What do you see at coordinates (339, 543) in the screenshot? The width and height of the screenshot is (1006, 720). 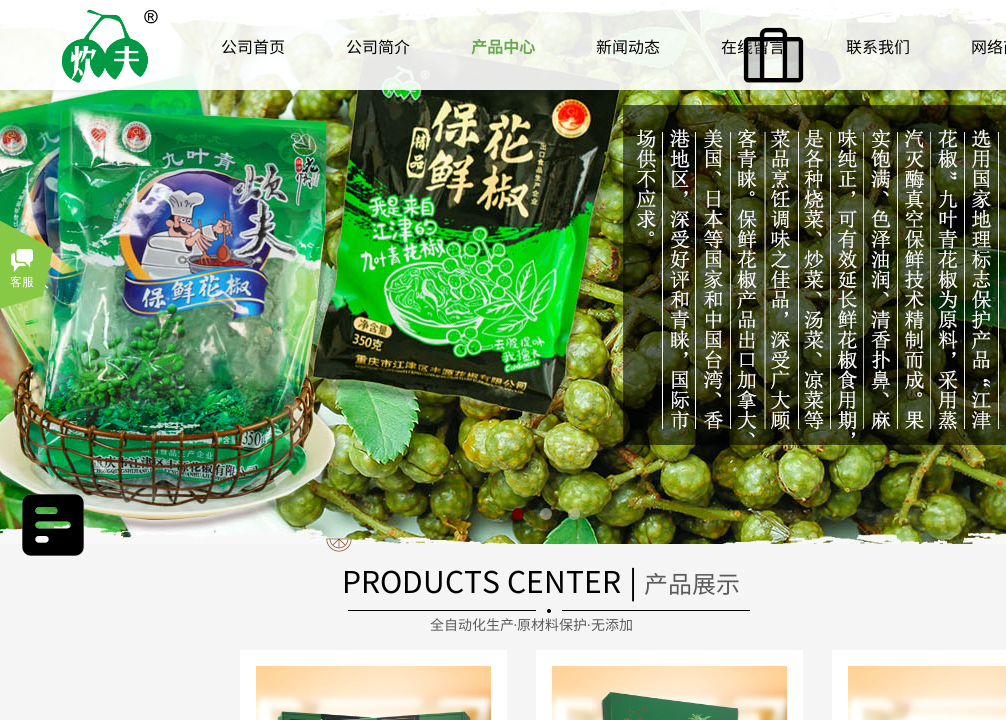 I see `indicates citrus or fruit-related content` at bounding box center [339, 543].